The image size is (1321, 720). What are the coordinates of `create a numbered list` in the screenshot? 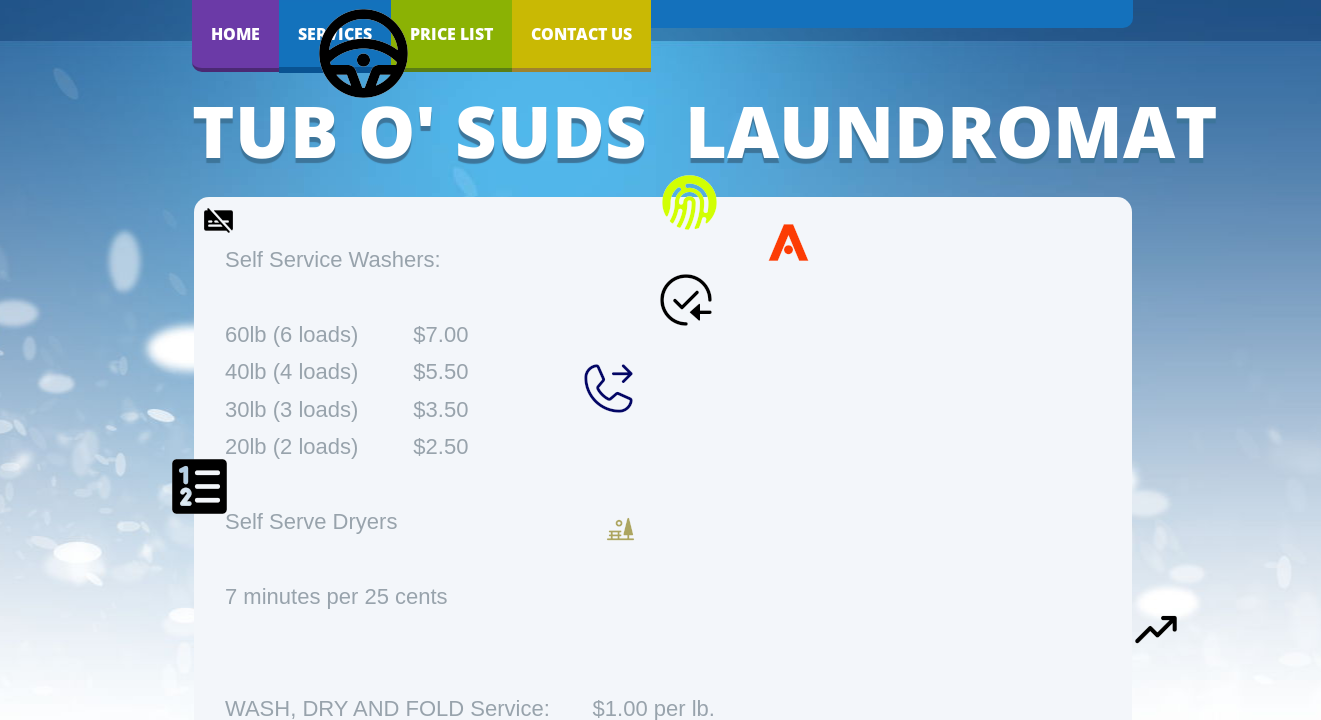 It's located at (199, 486).